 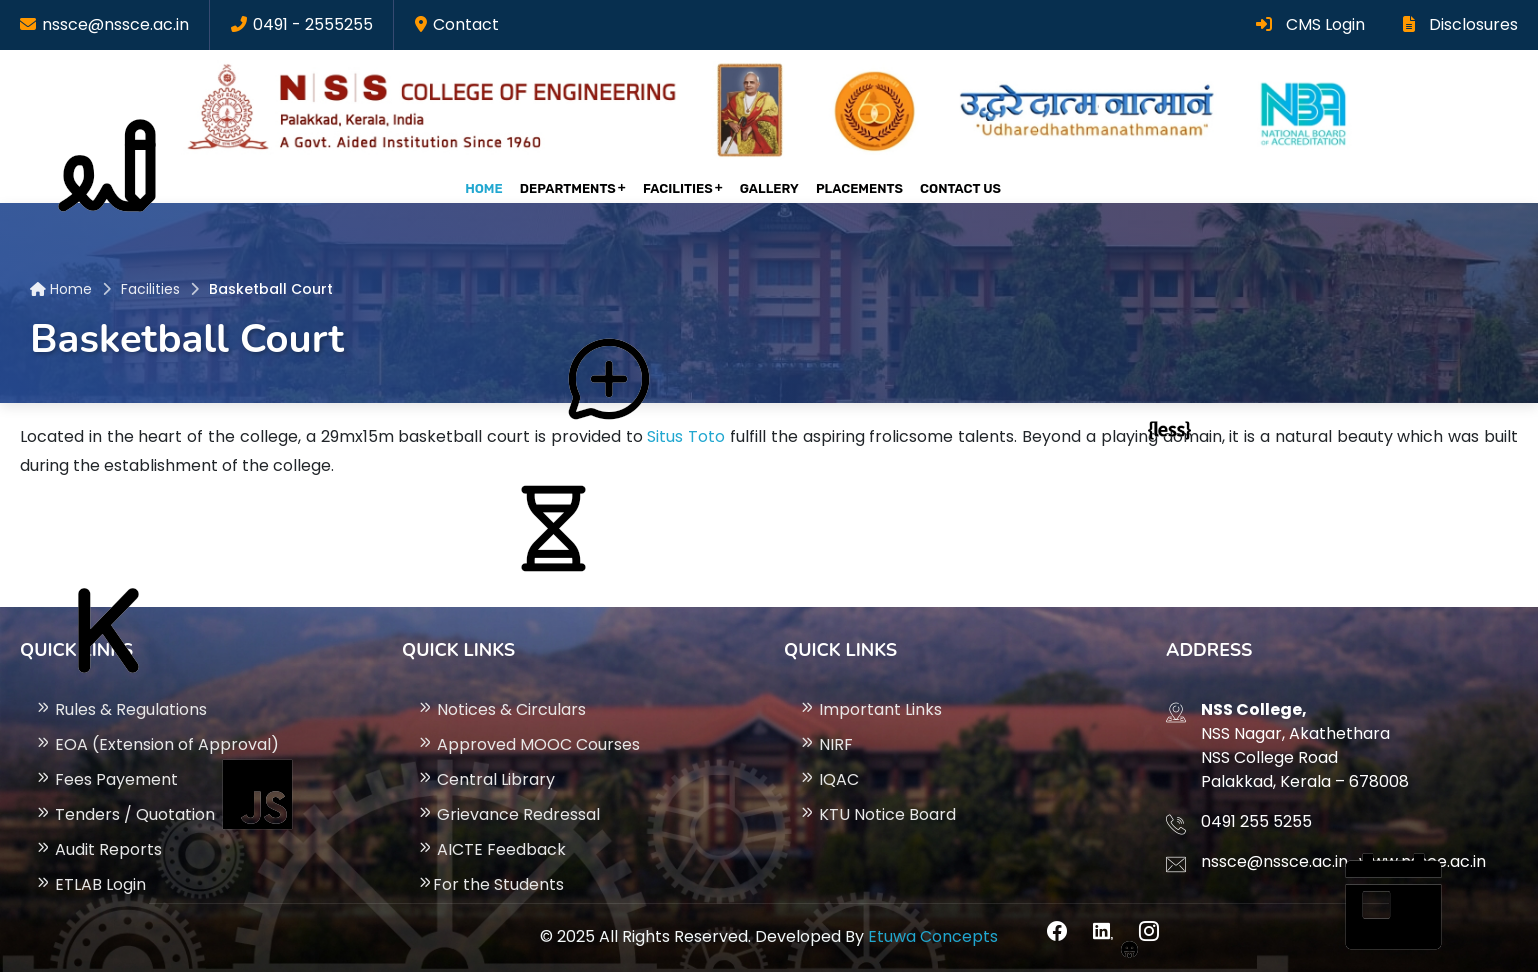 What do you see at coordinates (553, 528) in the screenshot?
I see `indicates a process is in progress` at bounding box center [553, 528].